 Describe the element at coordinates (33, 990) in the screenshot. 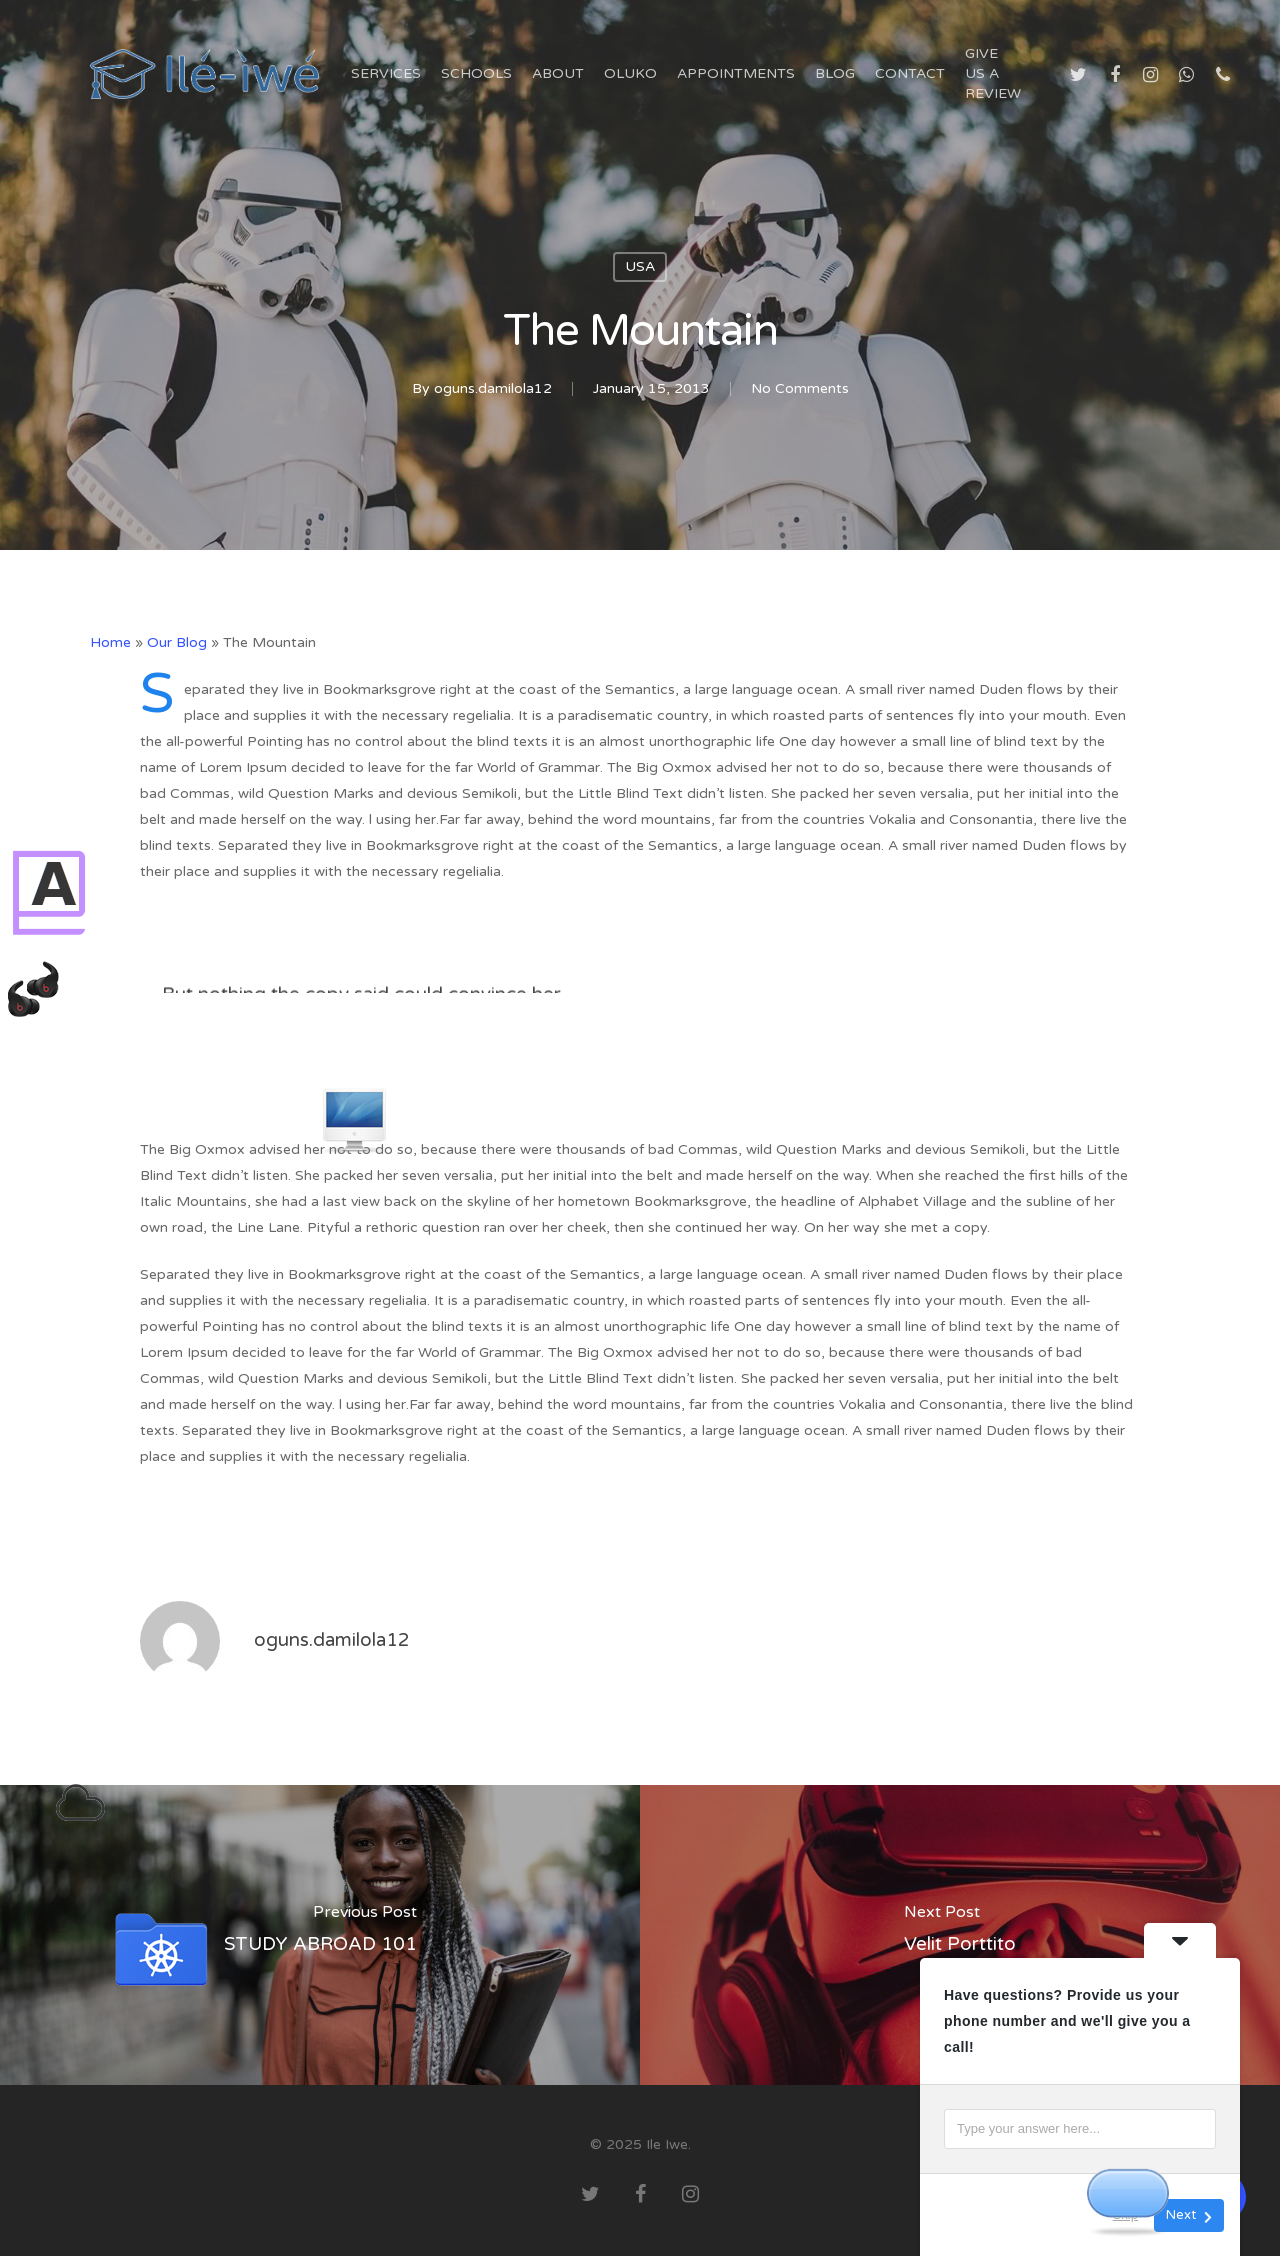

I see `connect beats fit pro earbuds via bluetooth` at that location.